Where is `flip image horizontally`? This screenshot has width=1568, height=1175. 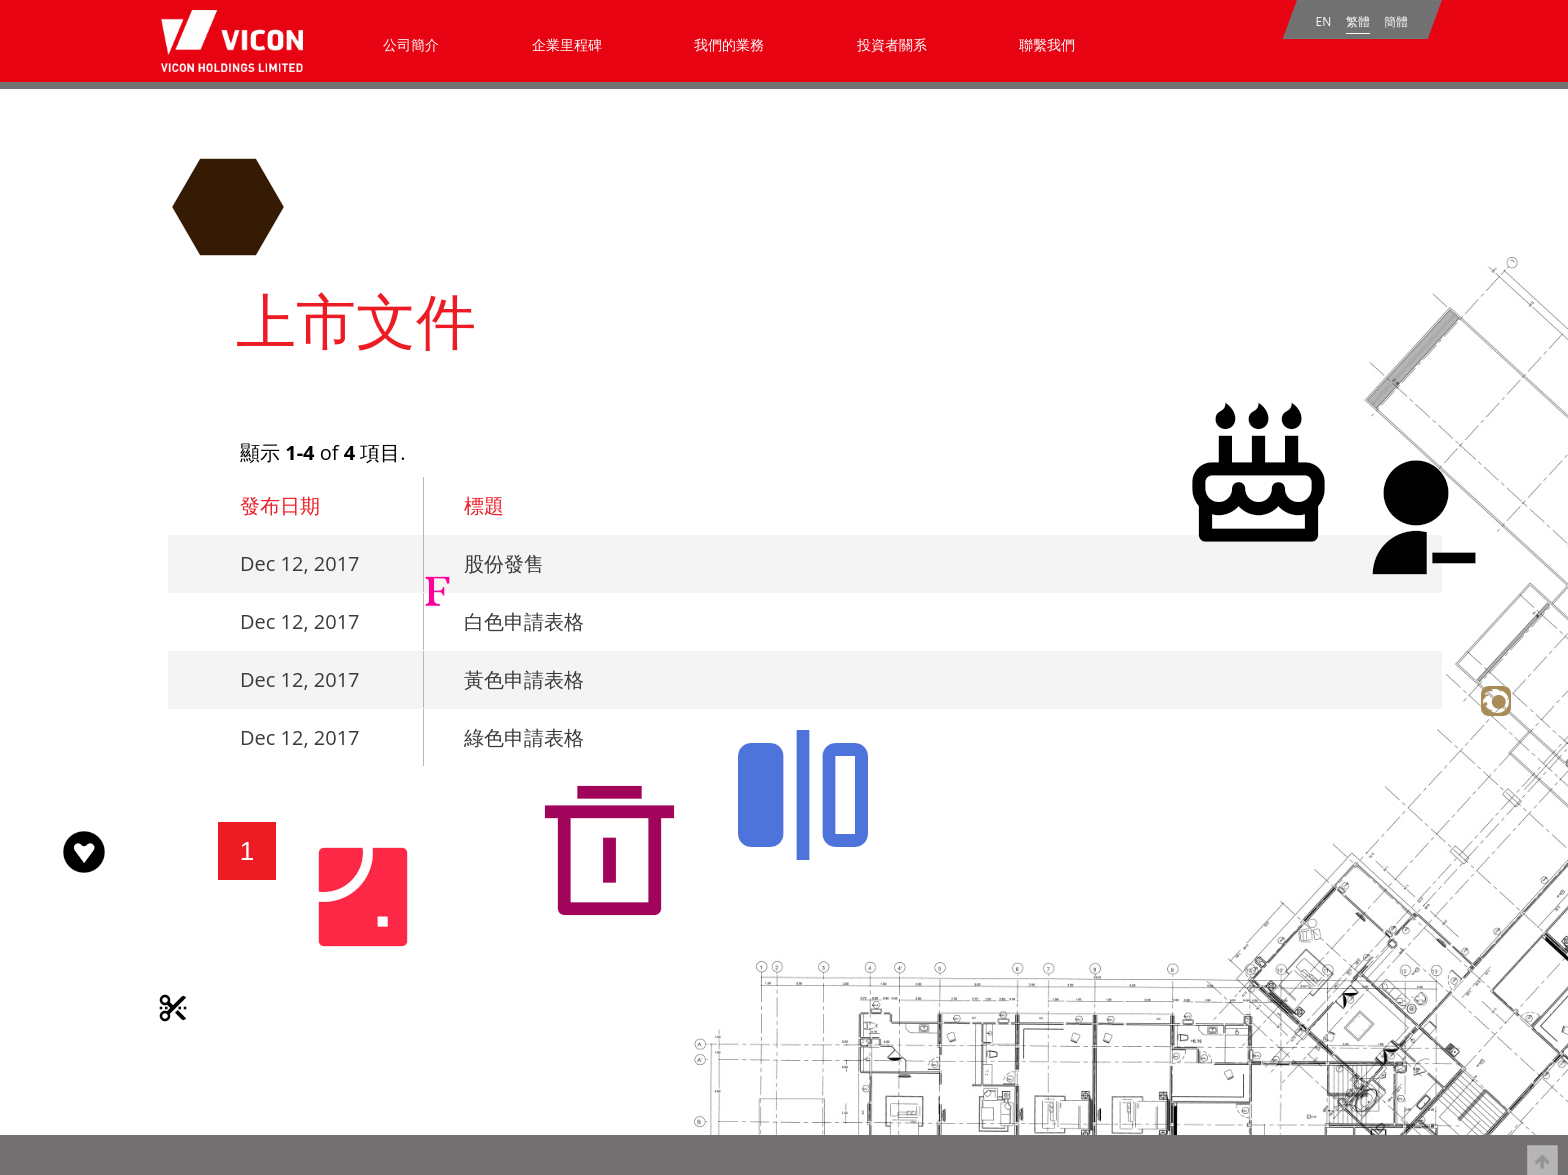
flip image horizontally is located at coordinates (803, 795).